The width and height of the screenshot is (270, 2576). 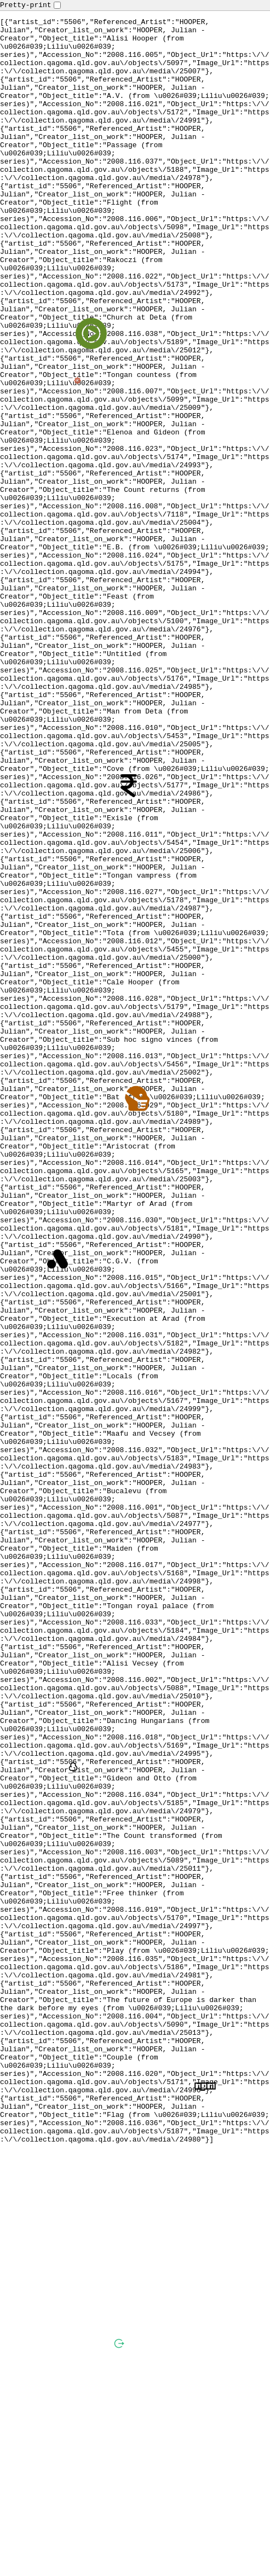 I want to click on analogue brand logo, so click(x=58, y=1259).